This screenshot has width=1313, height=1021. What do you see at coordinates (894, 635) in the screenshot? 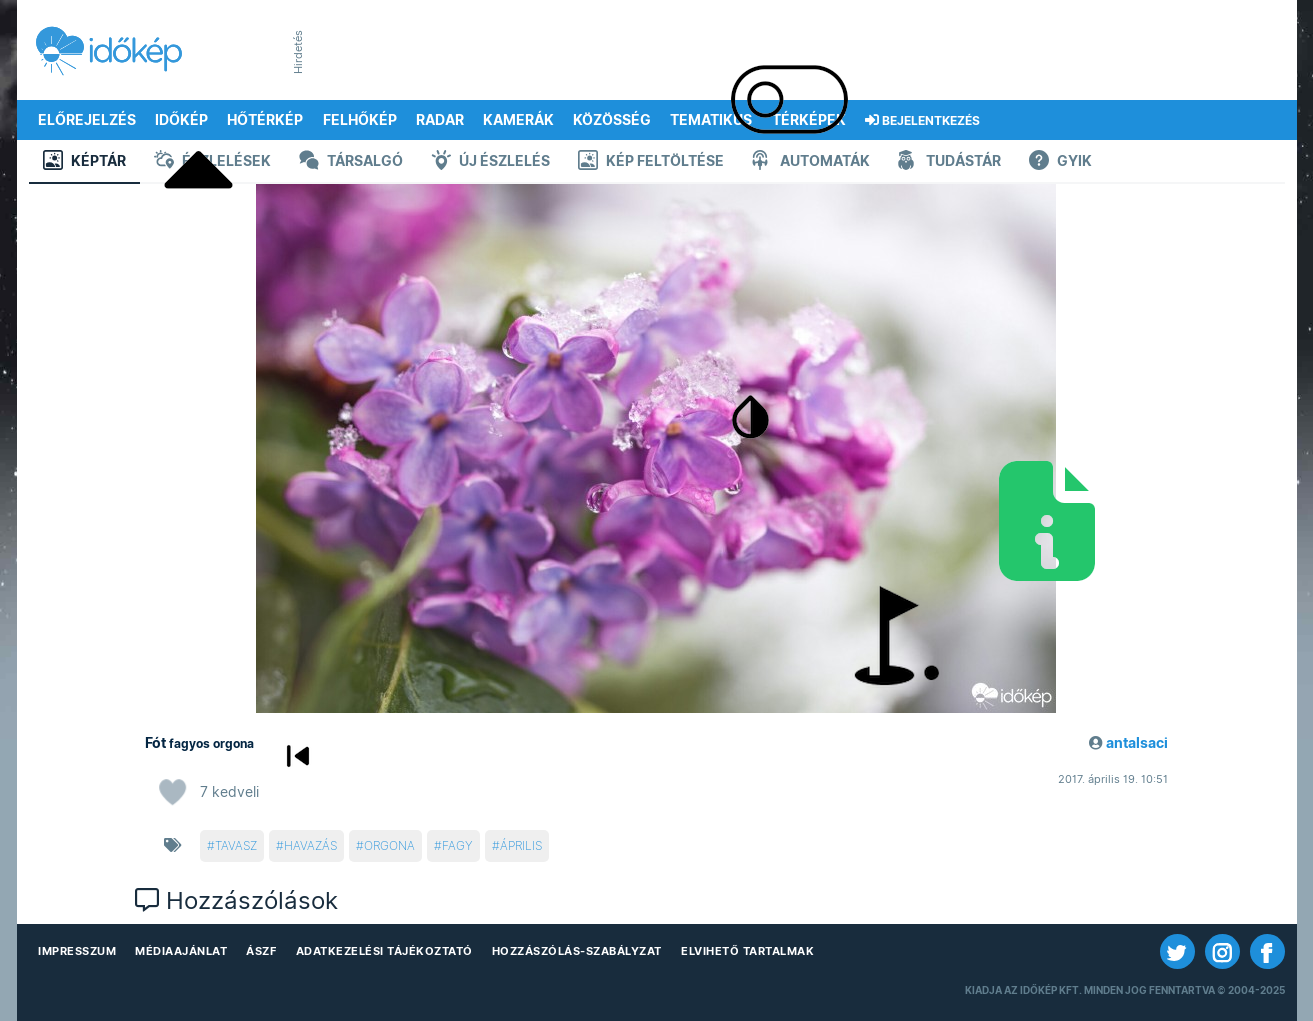
I see `view nearby golf courses` at bounding box center [894, 635].